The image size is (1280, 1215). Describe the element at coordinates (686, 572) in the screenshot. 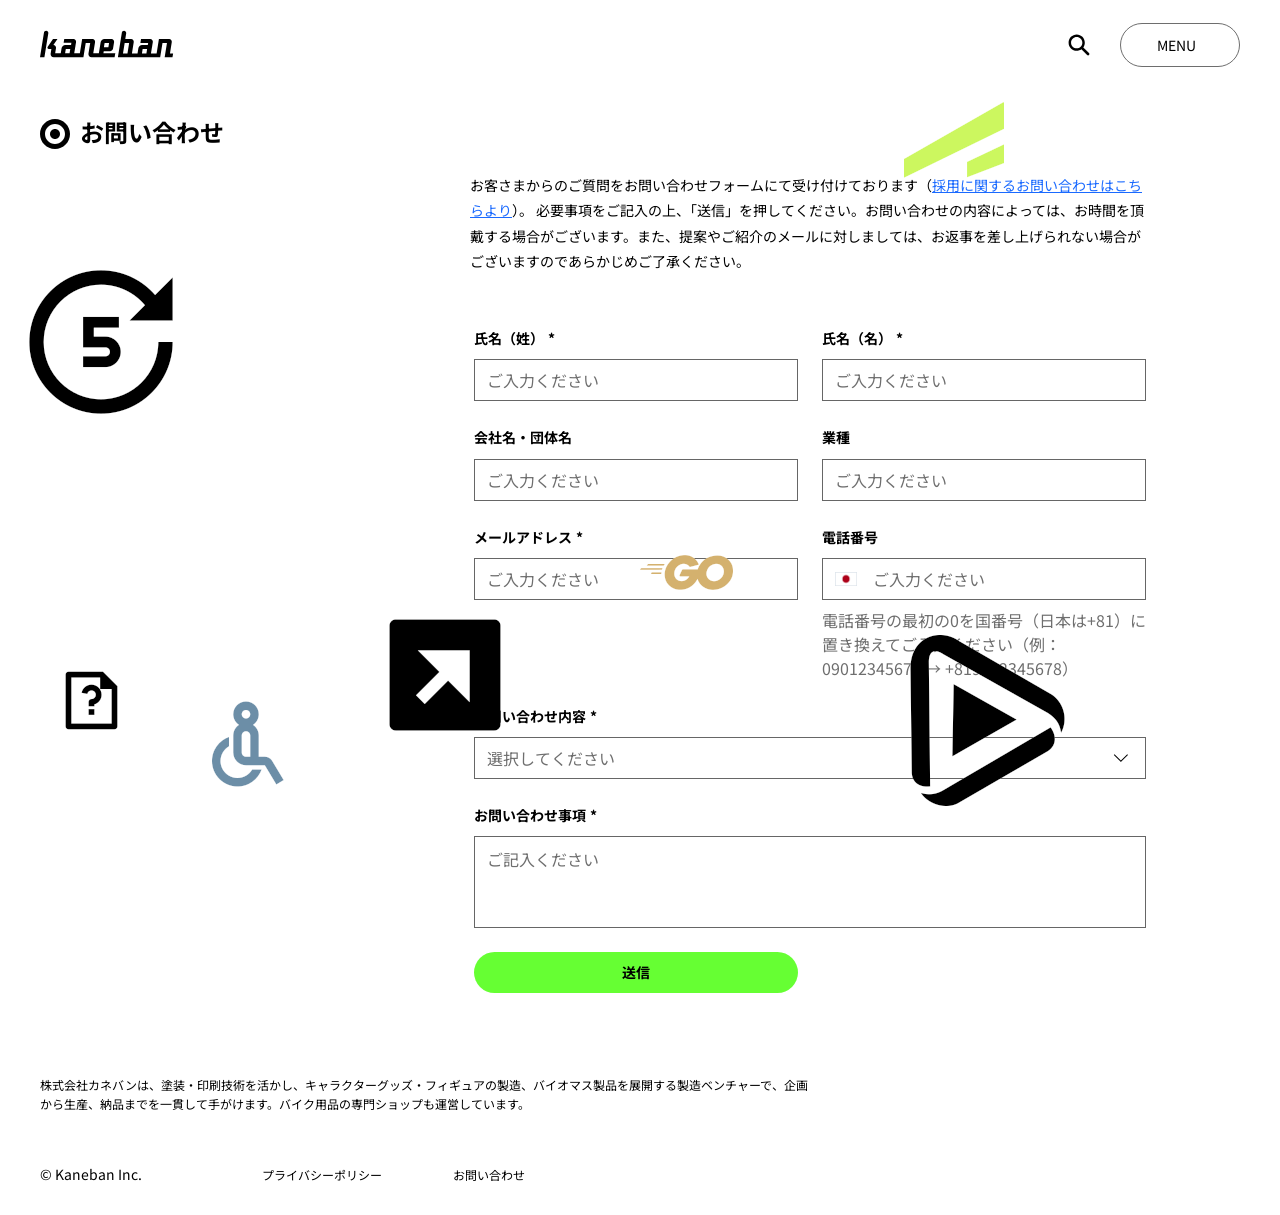

I see `go programming language logo` at that location.